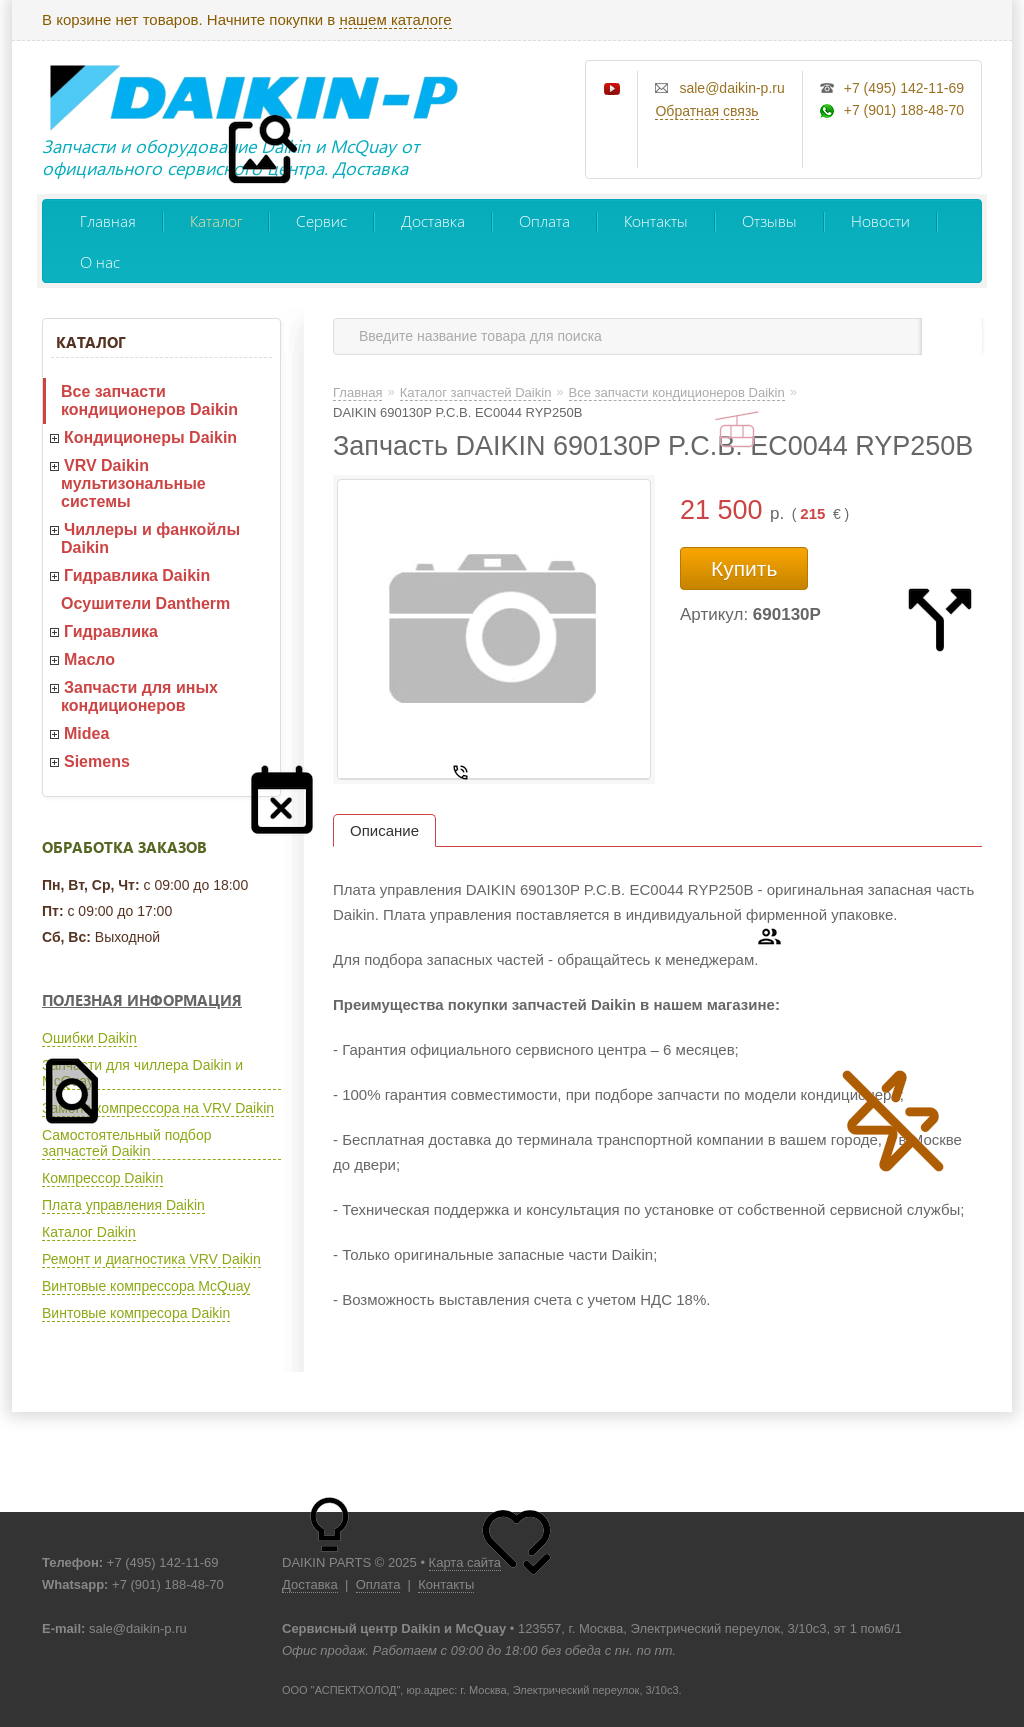 The width and height of the screenshot is (1024, 1727). I want to click on a cancelled or unavailable calendar event, so click(282, 803).